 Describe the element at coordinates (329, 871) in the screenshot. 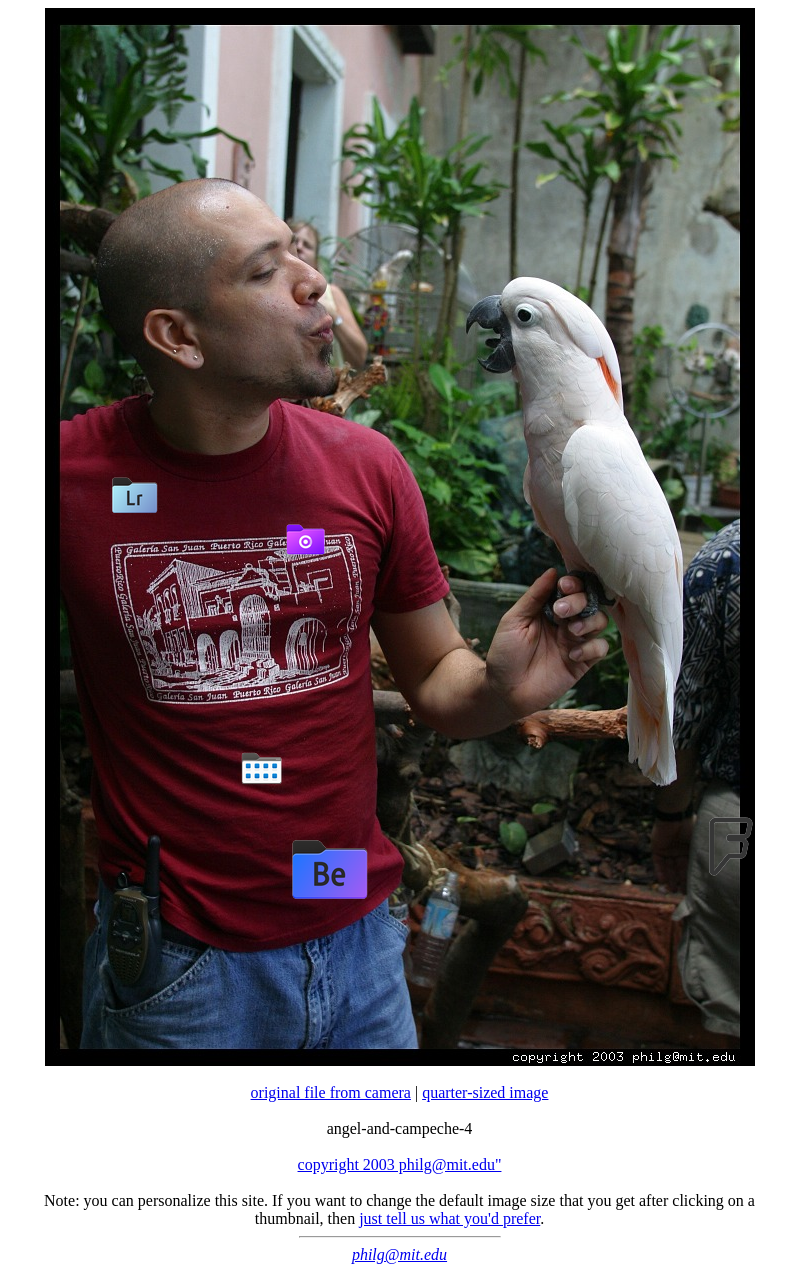

I see `open your Behance projects folder` at that location.